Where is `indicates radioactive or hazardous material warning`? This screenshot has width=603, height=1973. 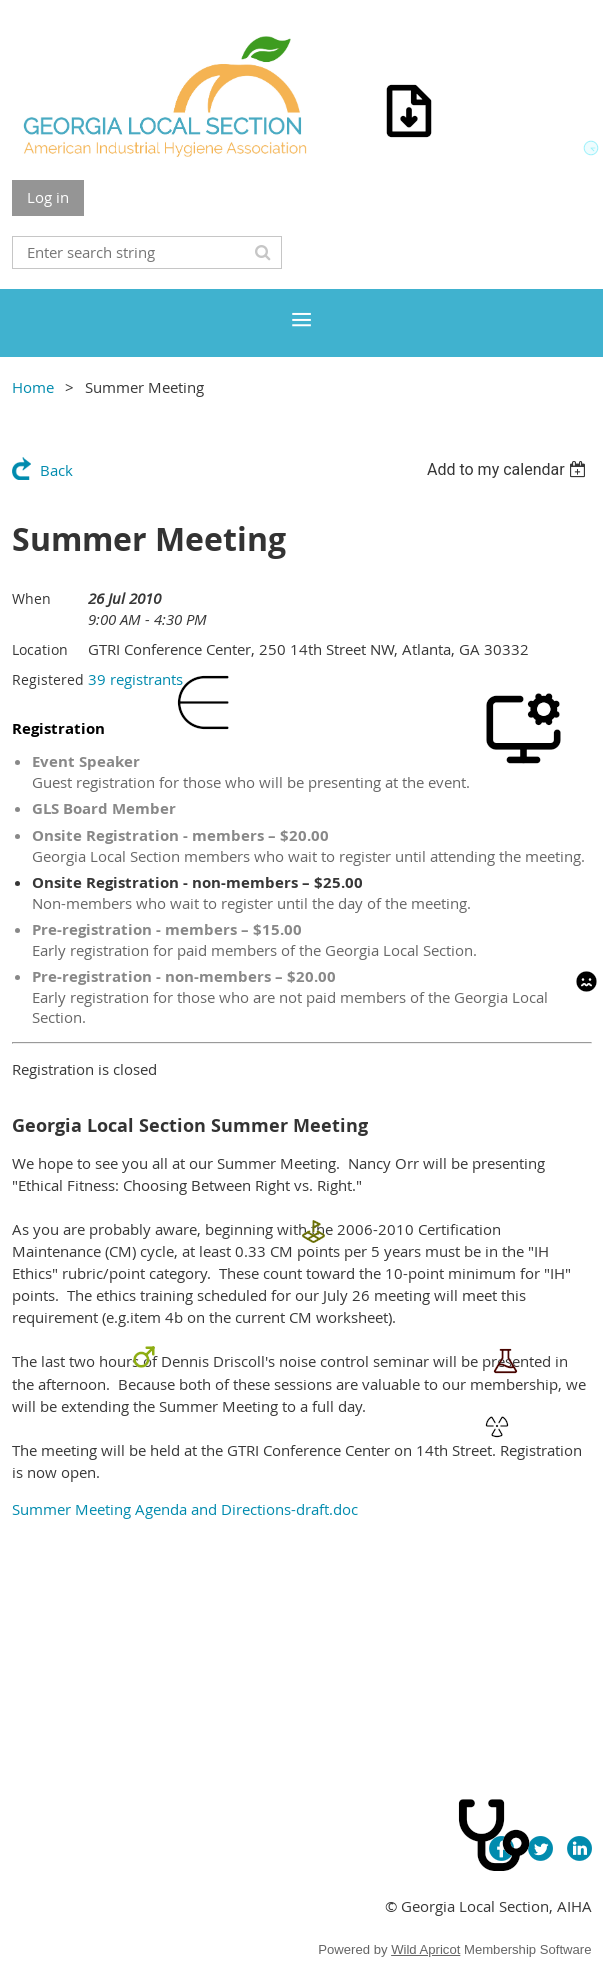 indicates radioactive or hazardous material warning is located at coordinates (497, 1426).